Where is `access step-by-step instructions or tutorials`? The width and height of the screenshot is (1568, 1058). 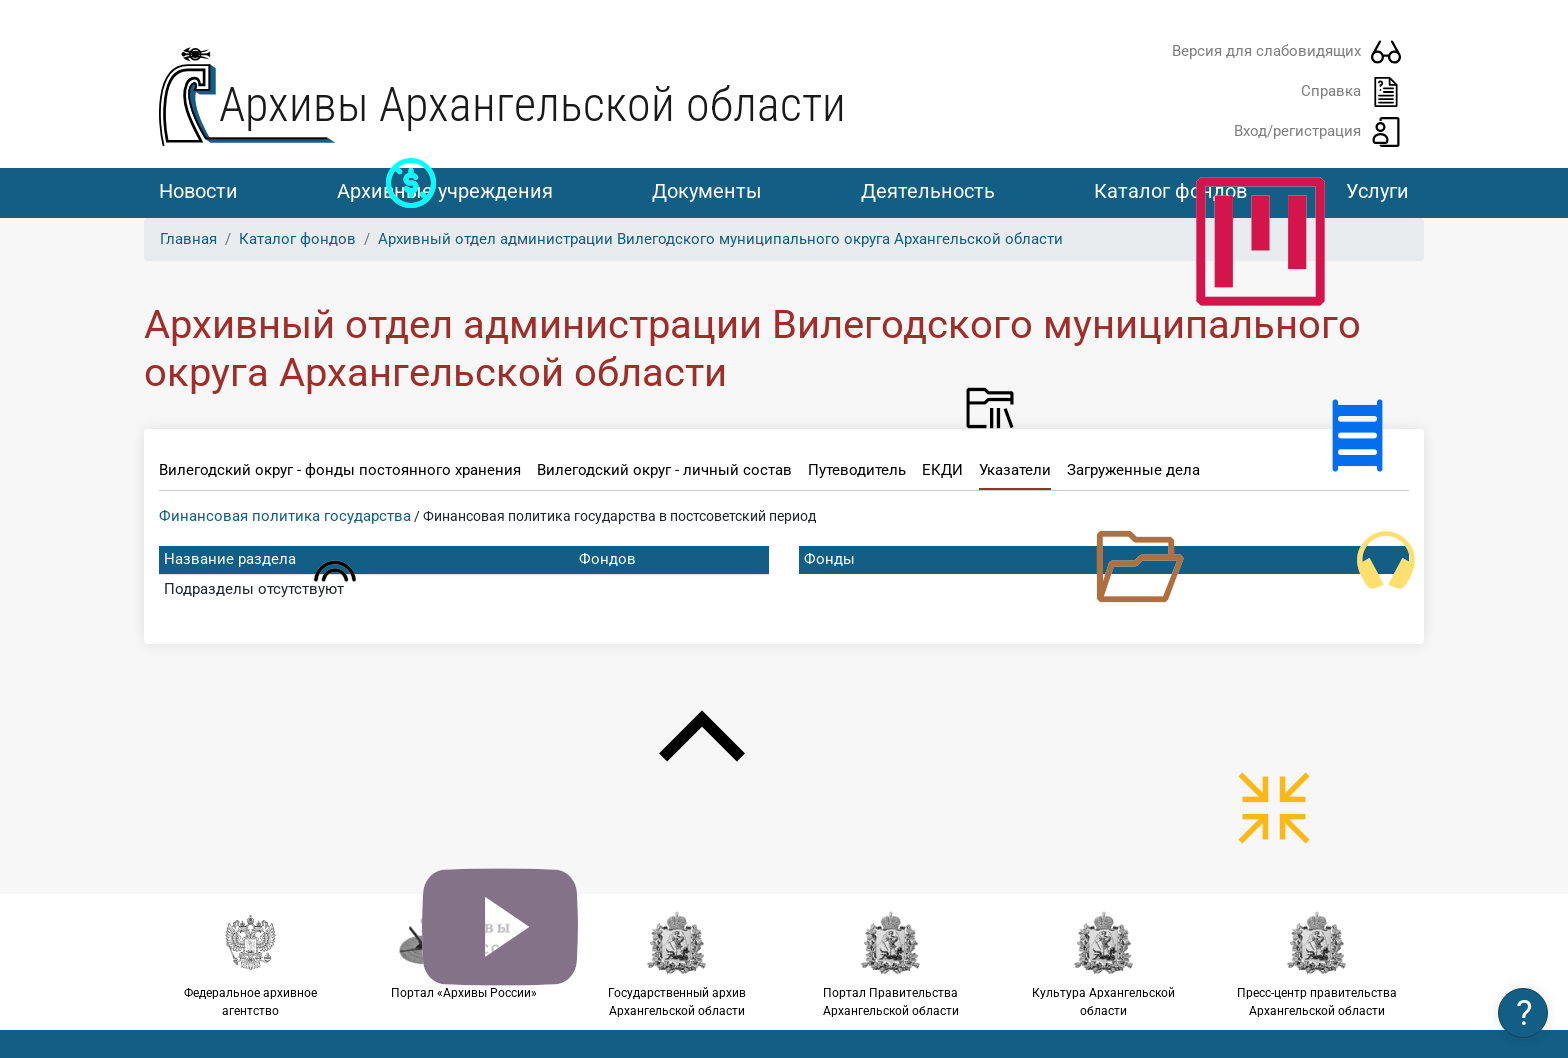 access step-by-step instructions or tutorials is located at coordinates (1357, 435).